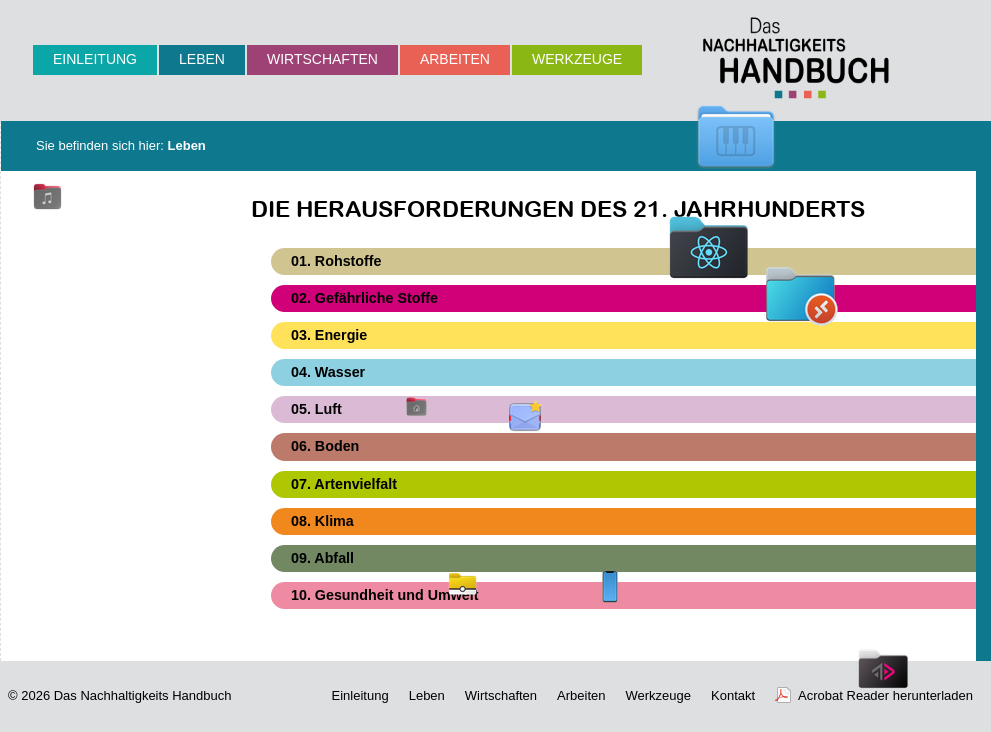 Image resolution: width=991 pixels, height=732 pixels. What do you see at coordinates (883, 670) in the screenshot?
I see `folder containing ActivityPub or federated social media content` at bounding box center [883, 670].